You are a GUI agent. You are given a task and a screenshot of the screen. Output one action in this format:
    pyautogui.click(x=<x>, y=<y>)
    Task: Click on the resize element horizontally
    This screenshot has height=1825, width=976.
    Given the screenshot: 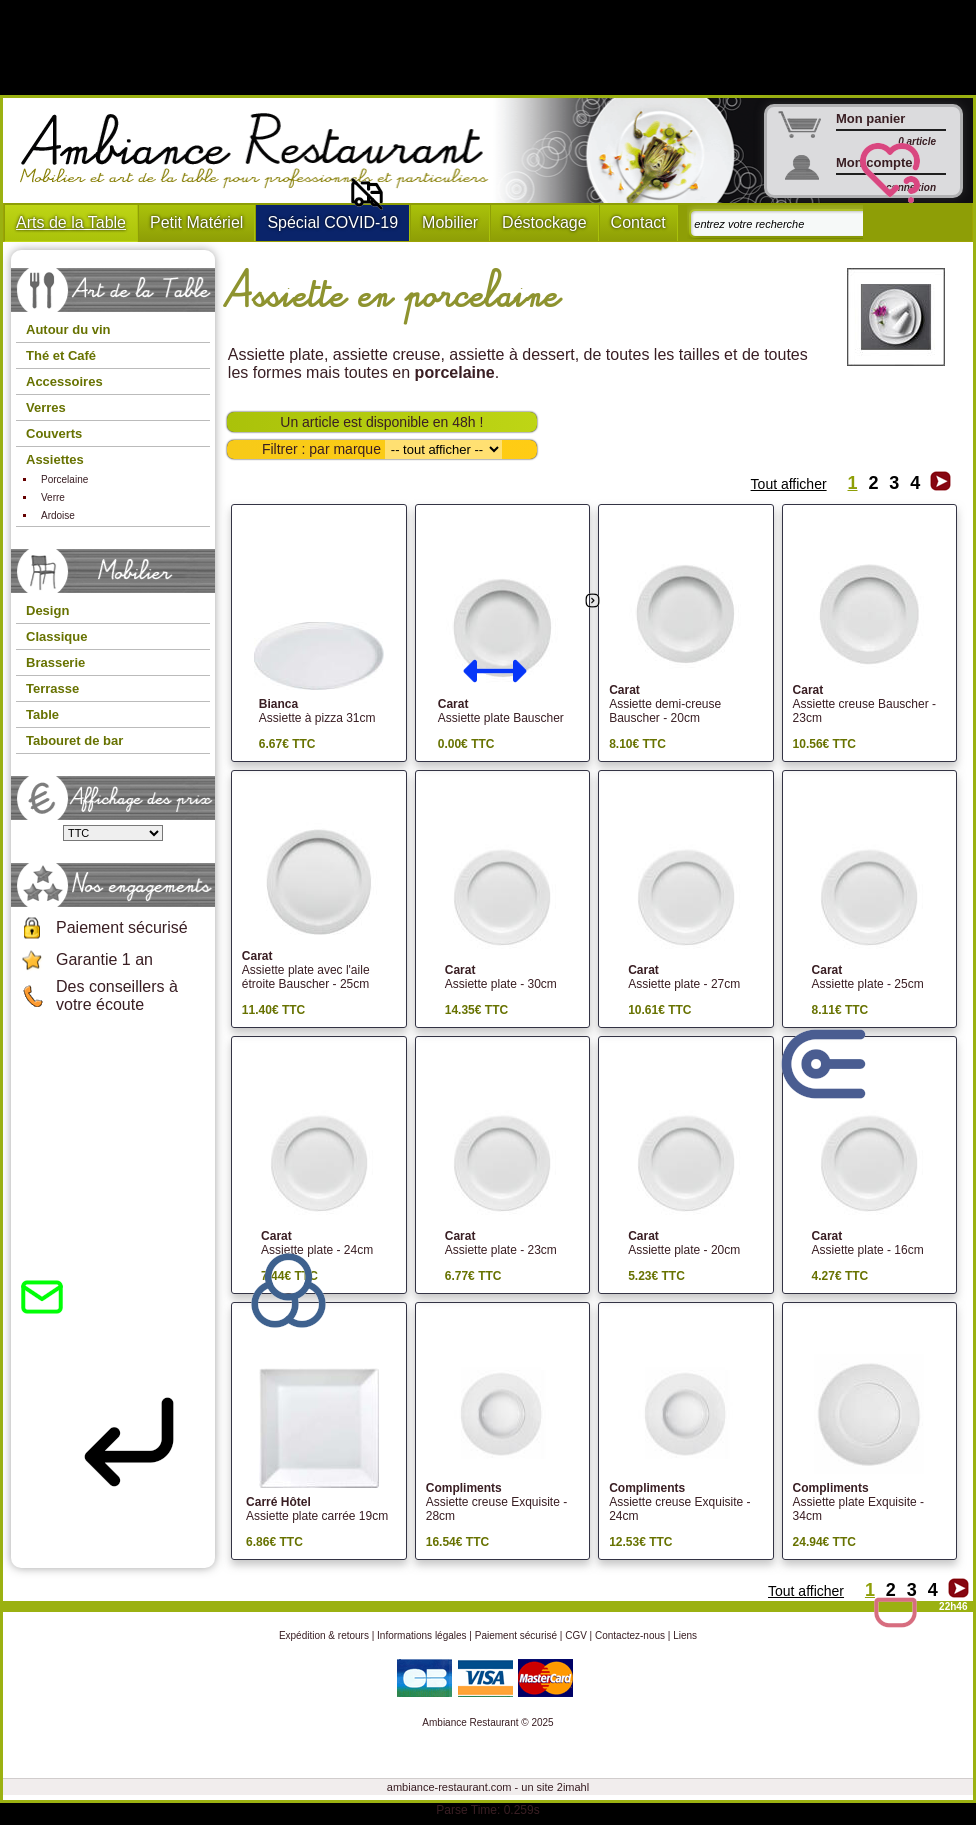 What is the action you would take?
    pyautogui.click(x=495, y=671)
    